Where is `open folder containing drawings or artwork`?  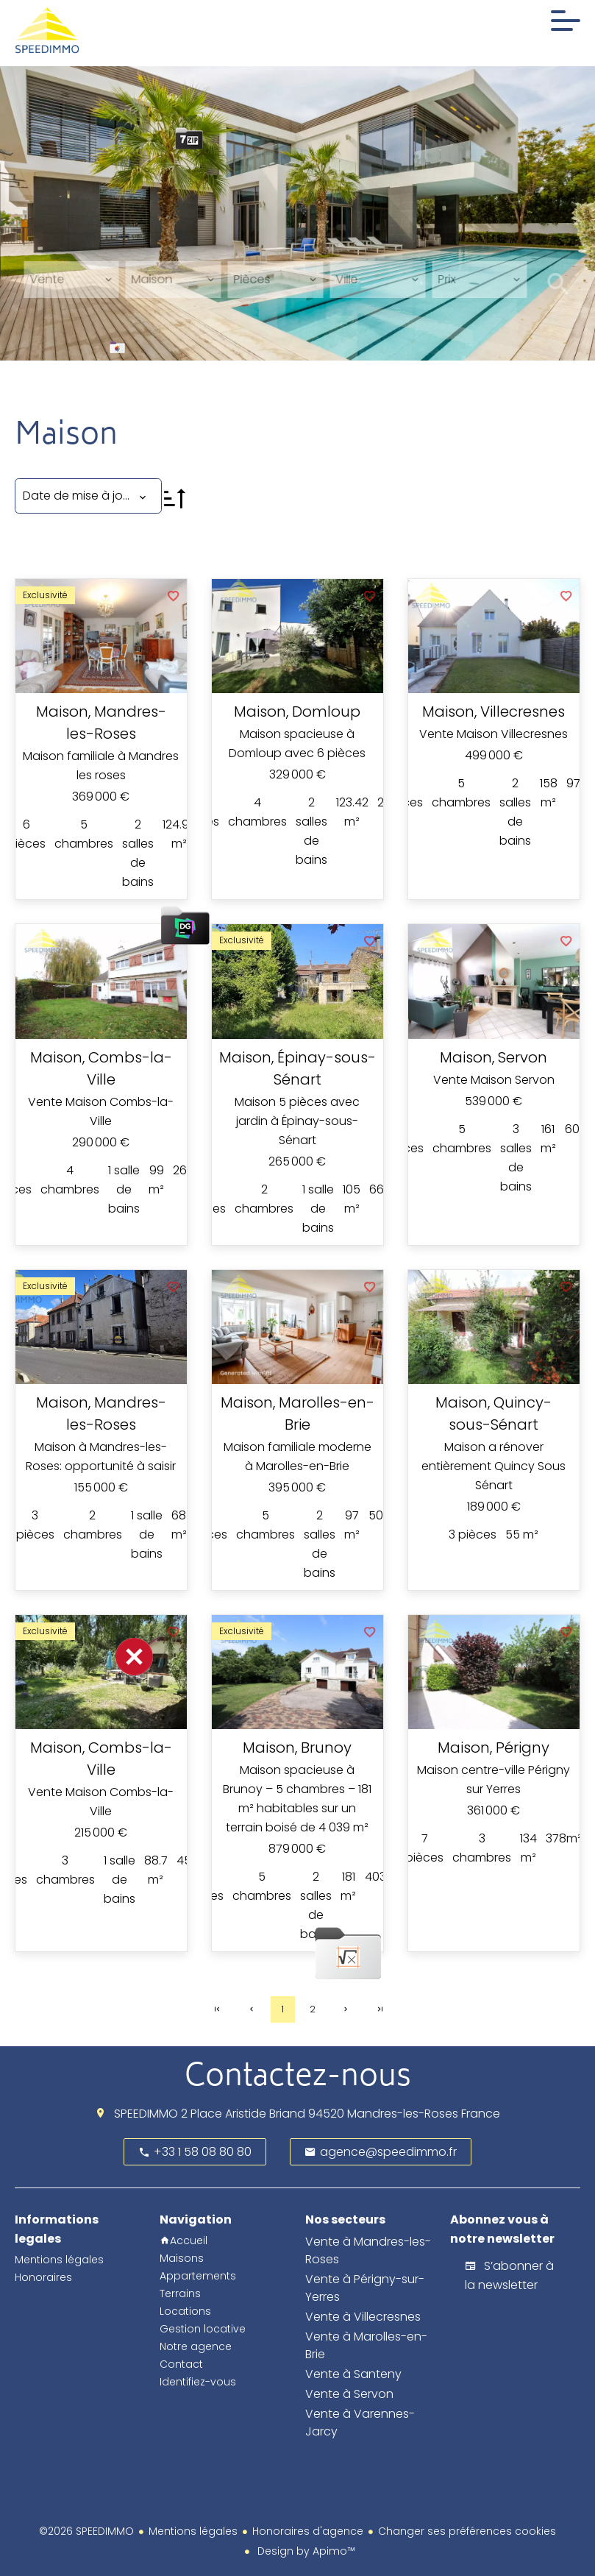 open folder containing drawings or artwork is located at coordinates (117, 347).